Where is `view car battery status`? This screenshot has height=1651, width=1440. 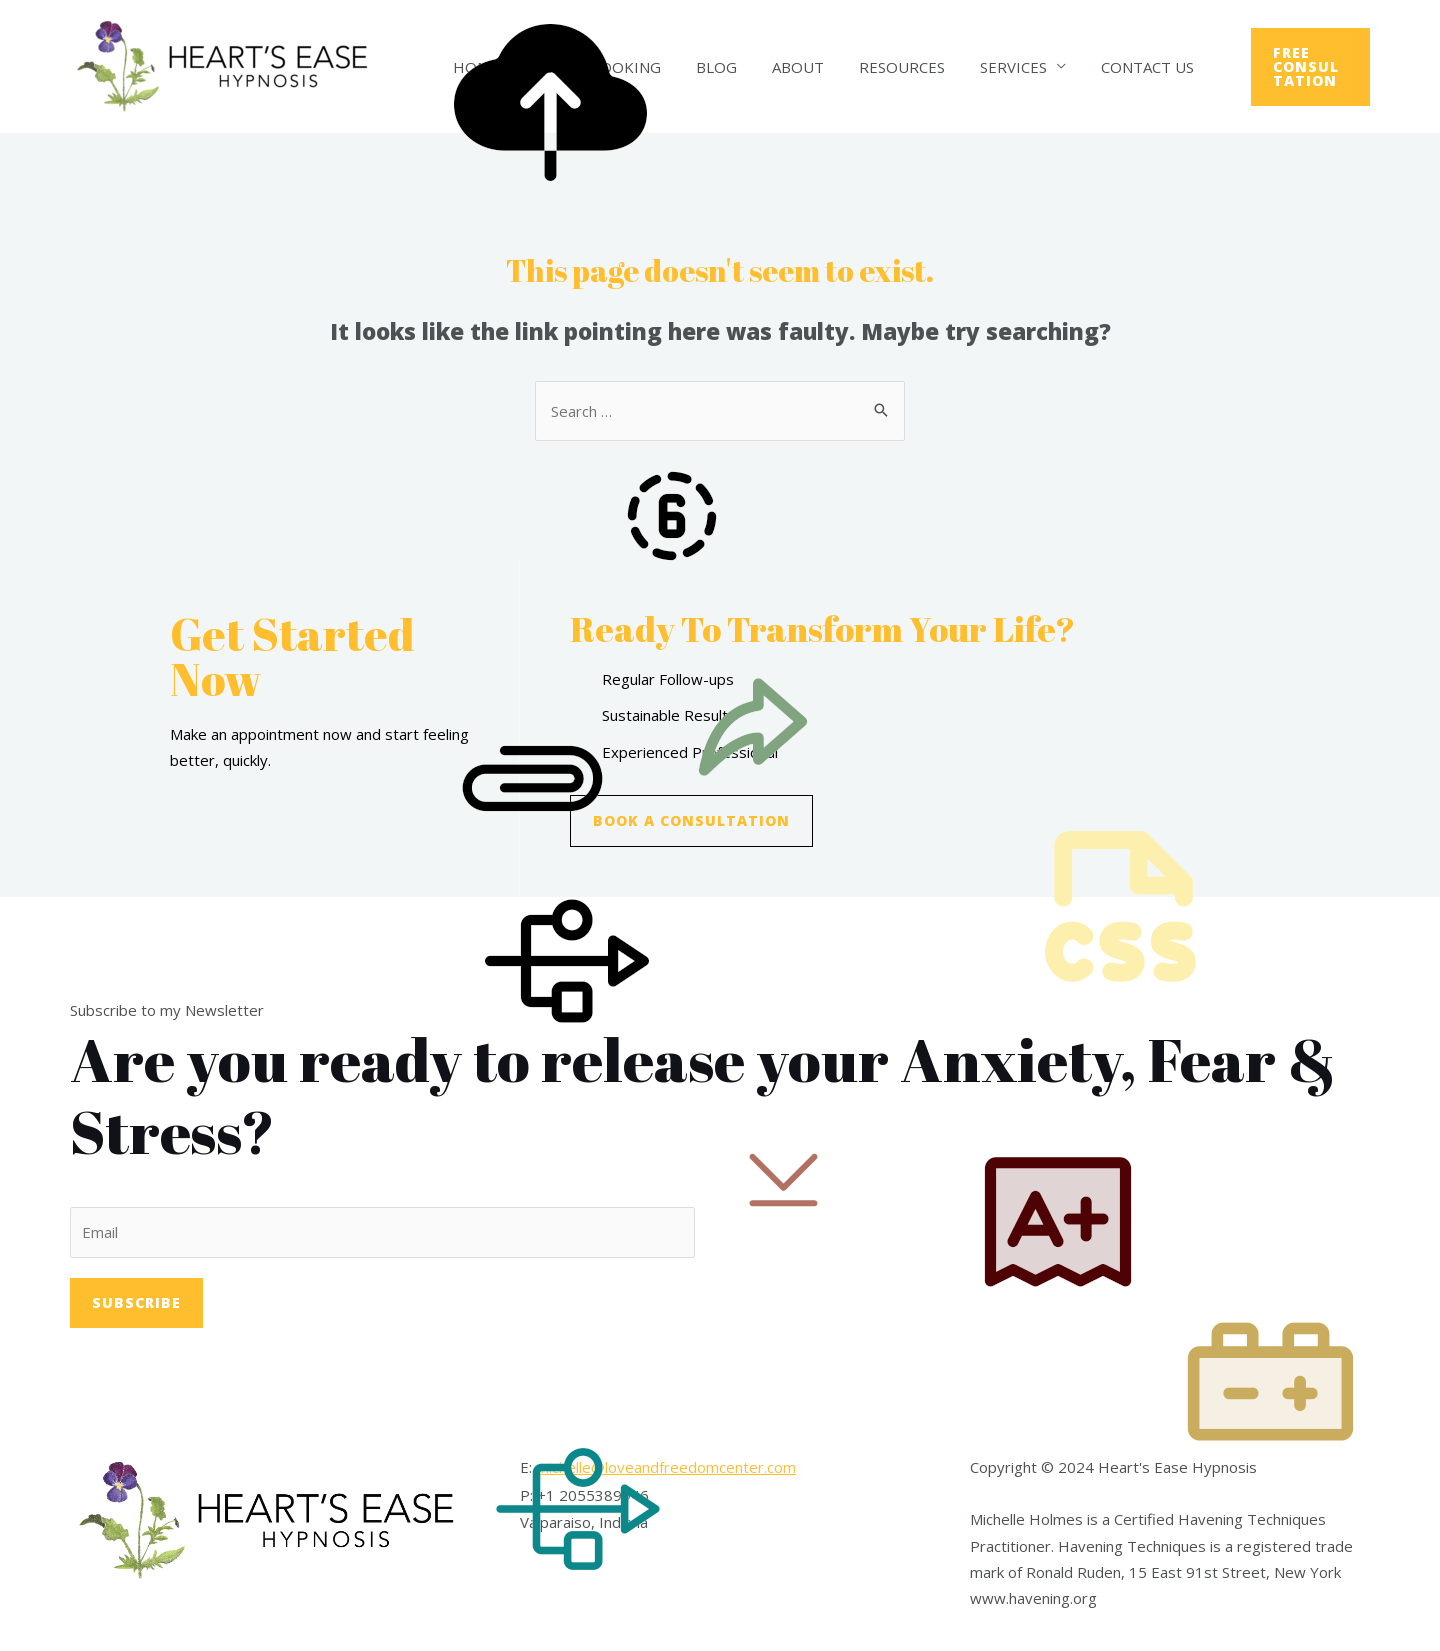 view car battery status is located at coordinates (1270, 1387).